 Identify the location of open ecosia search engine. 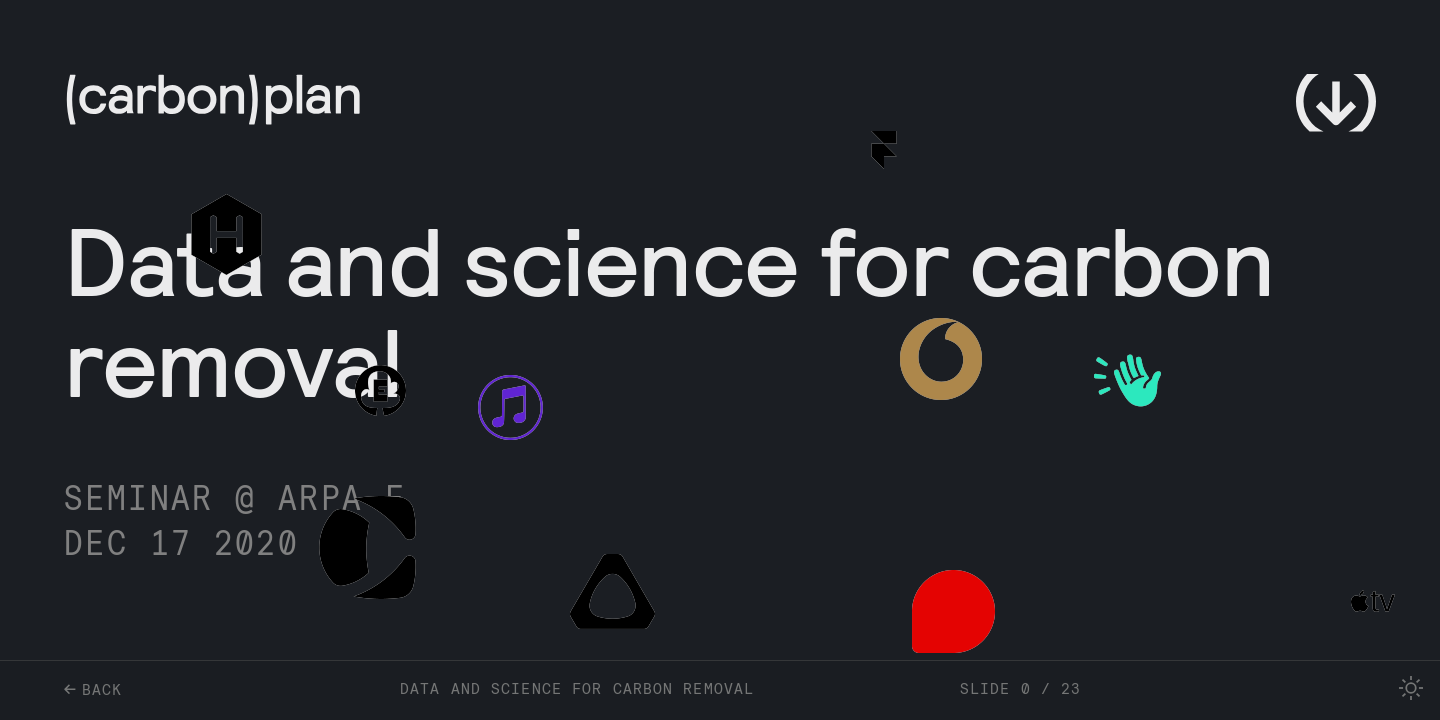
(380, 390).